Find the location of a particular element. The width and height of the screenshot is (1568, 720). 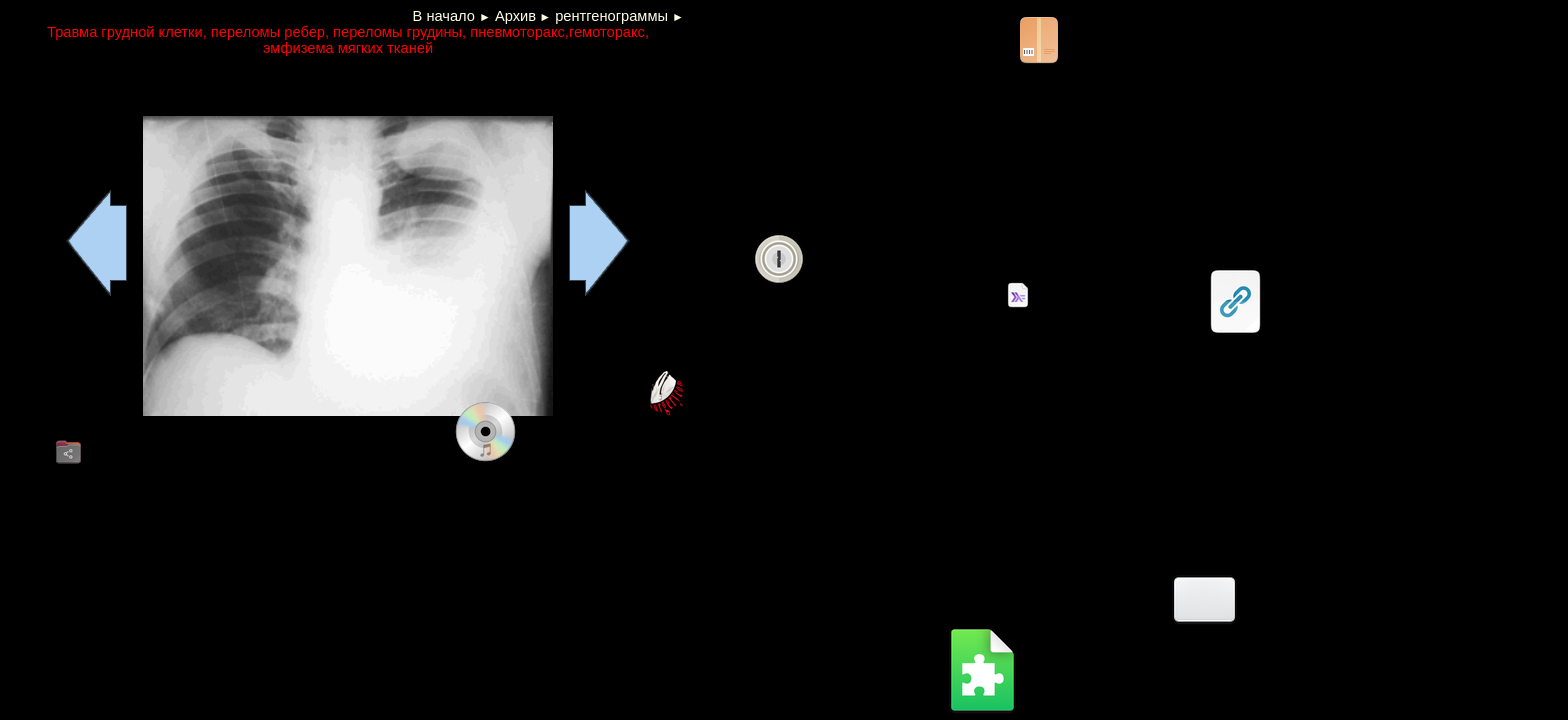

audio CD or music disc detected is located at coordinates (485, 431).